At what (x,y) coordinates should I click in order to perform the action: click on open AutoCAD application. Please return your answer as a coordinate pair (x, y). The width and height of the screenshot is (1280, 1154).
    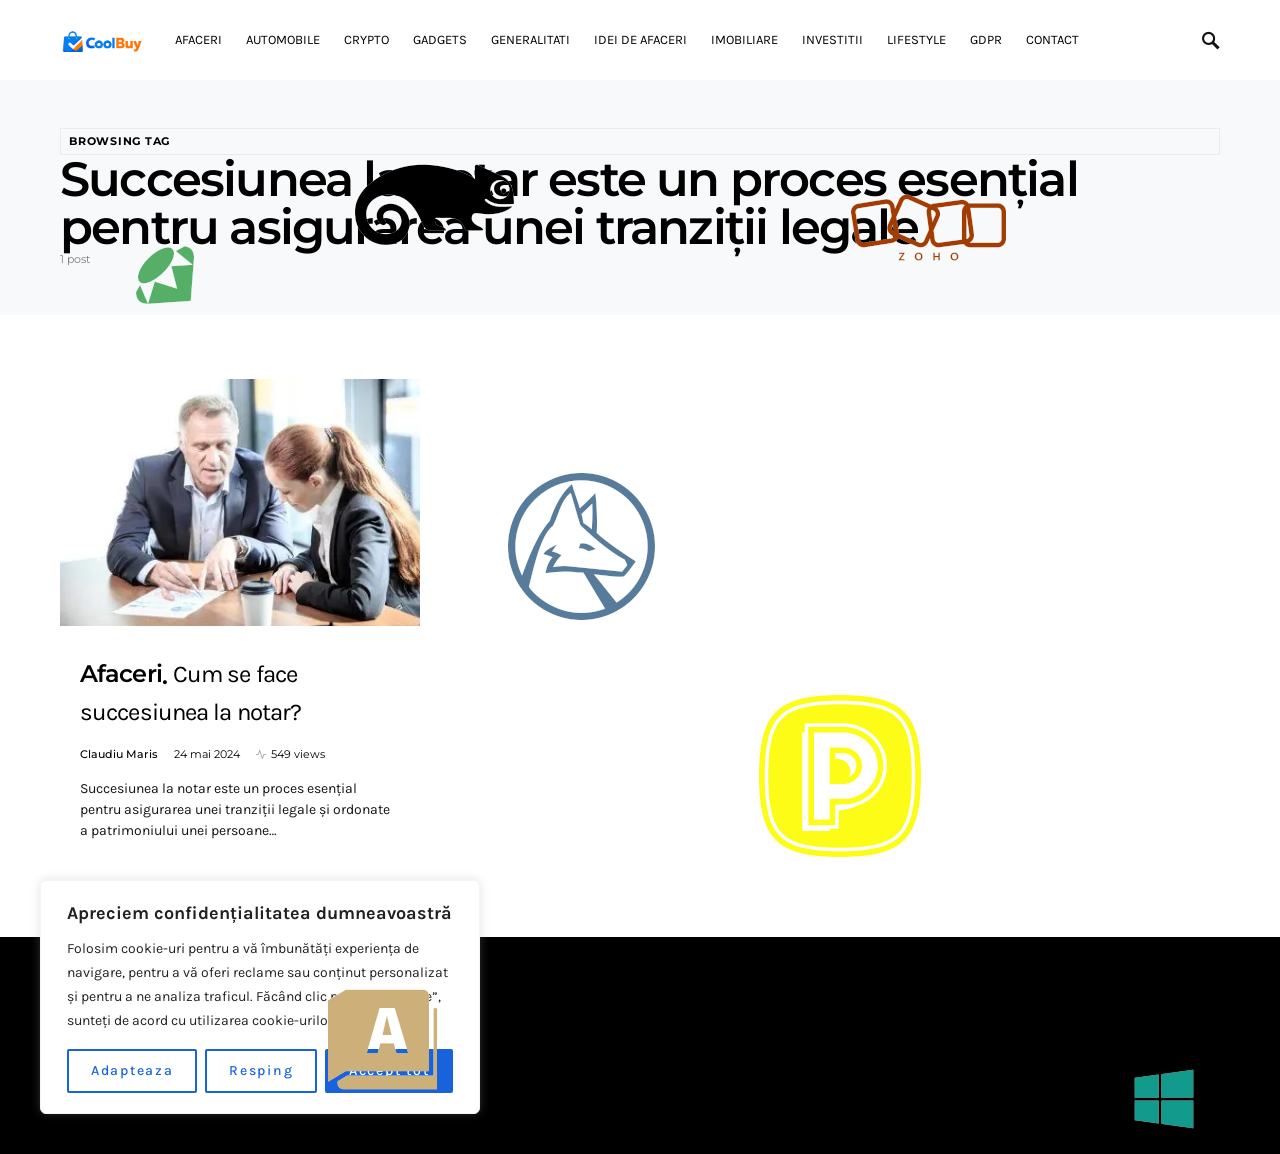
    Looking at the image, I should click on (382, 1039).